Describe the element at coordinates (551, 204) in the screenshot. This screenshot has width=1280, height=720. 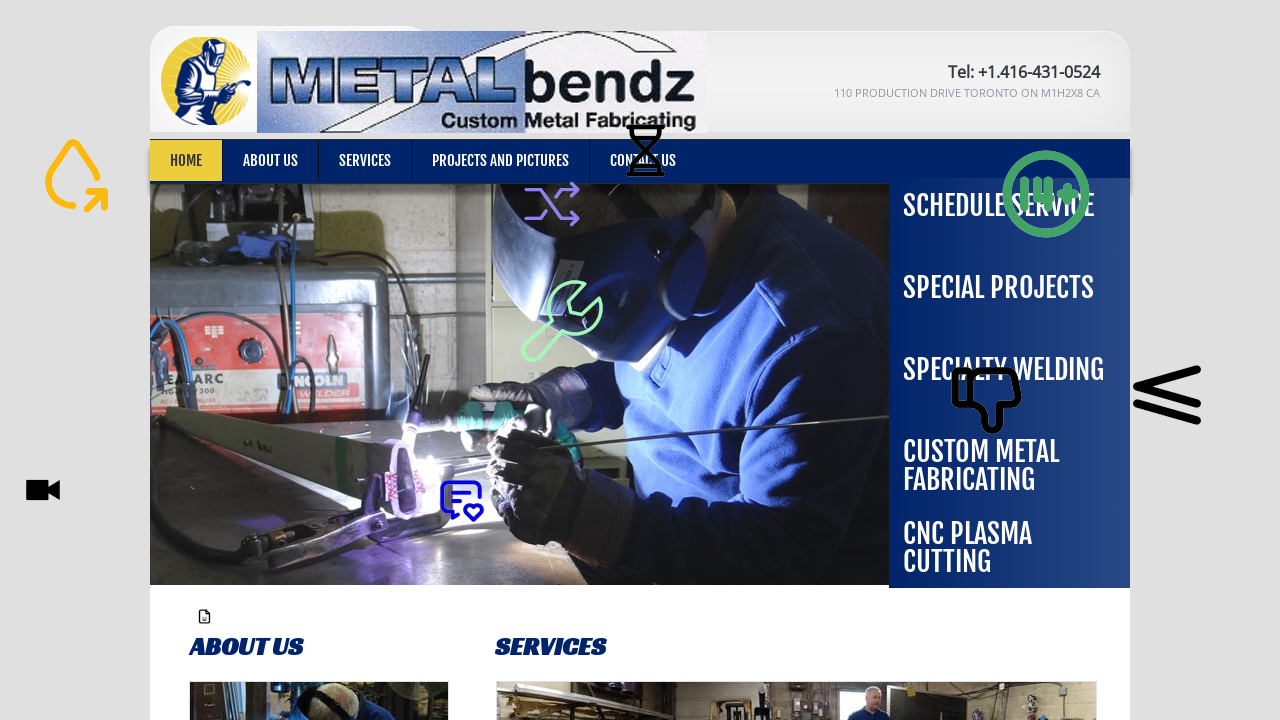
I see `shuffle playlist or queue order` at that location.